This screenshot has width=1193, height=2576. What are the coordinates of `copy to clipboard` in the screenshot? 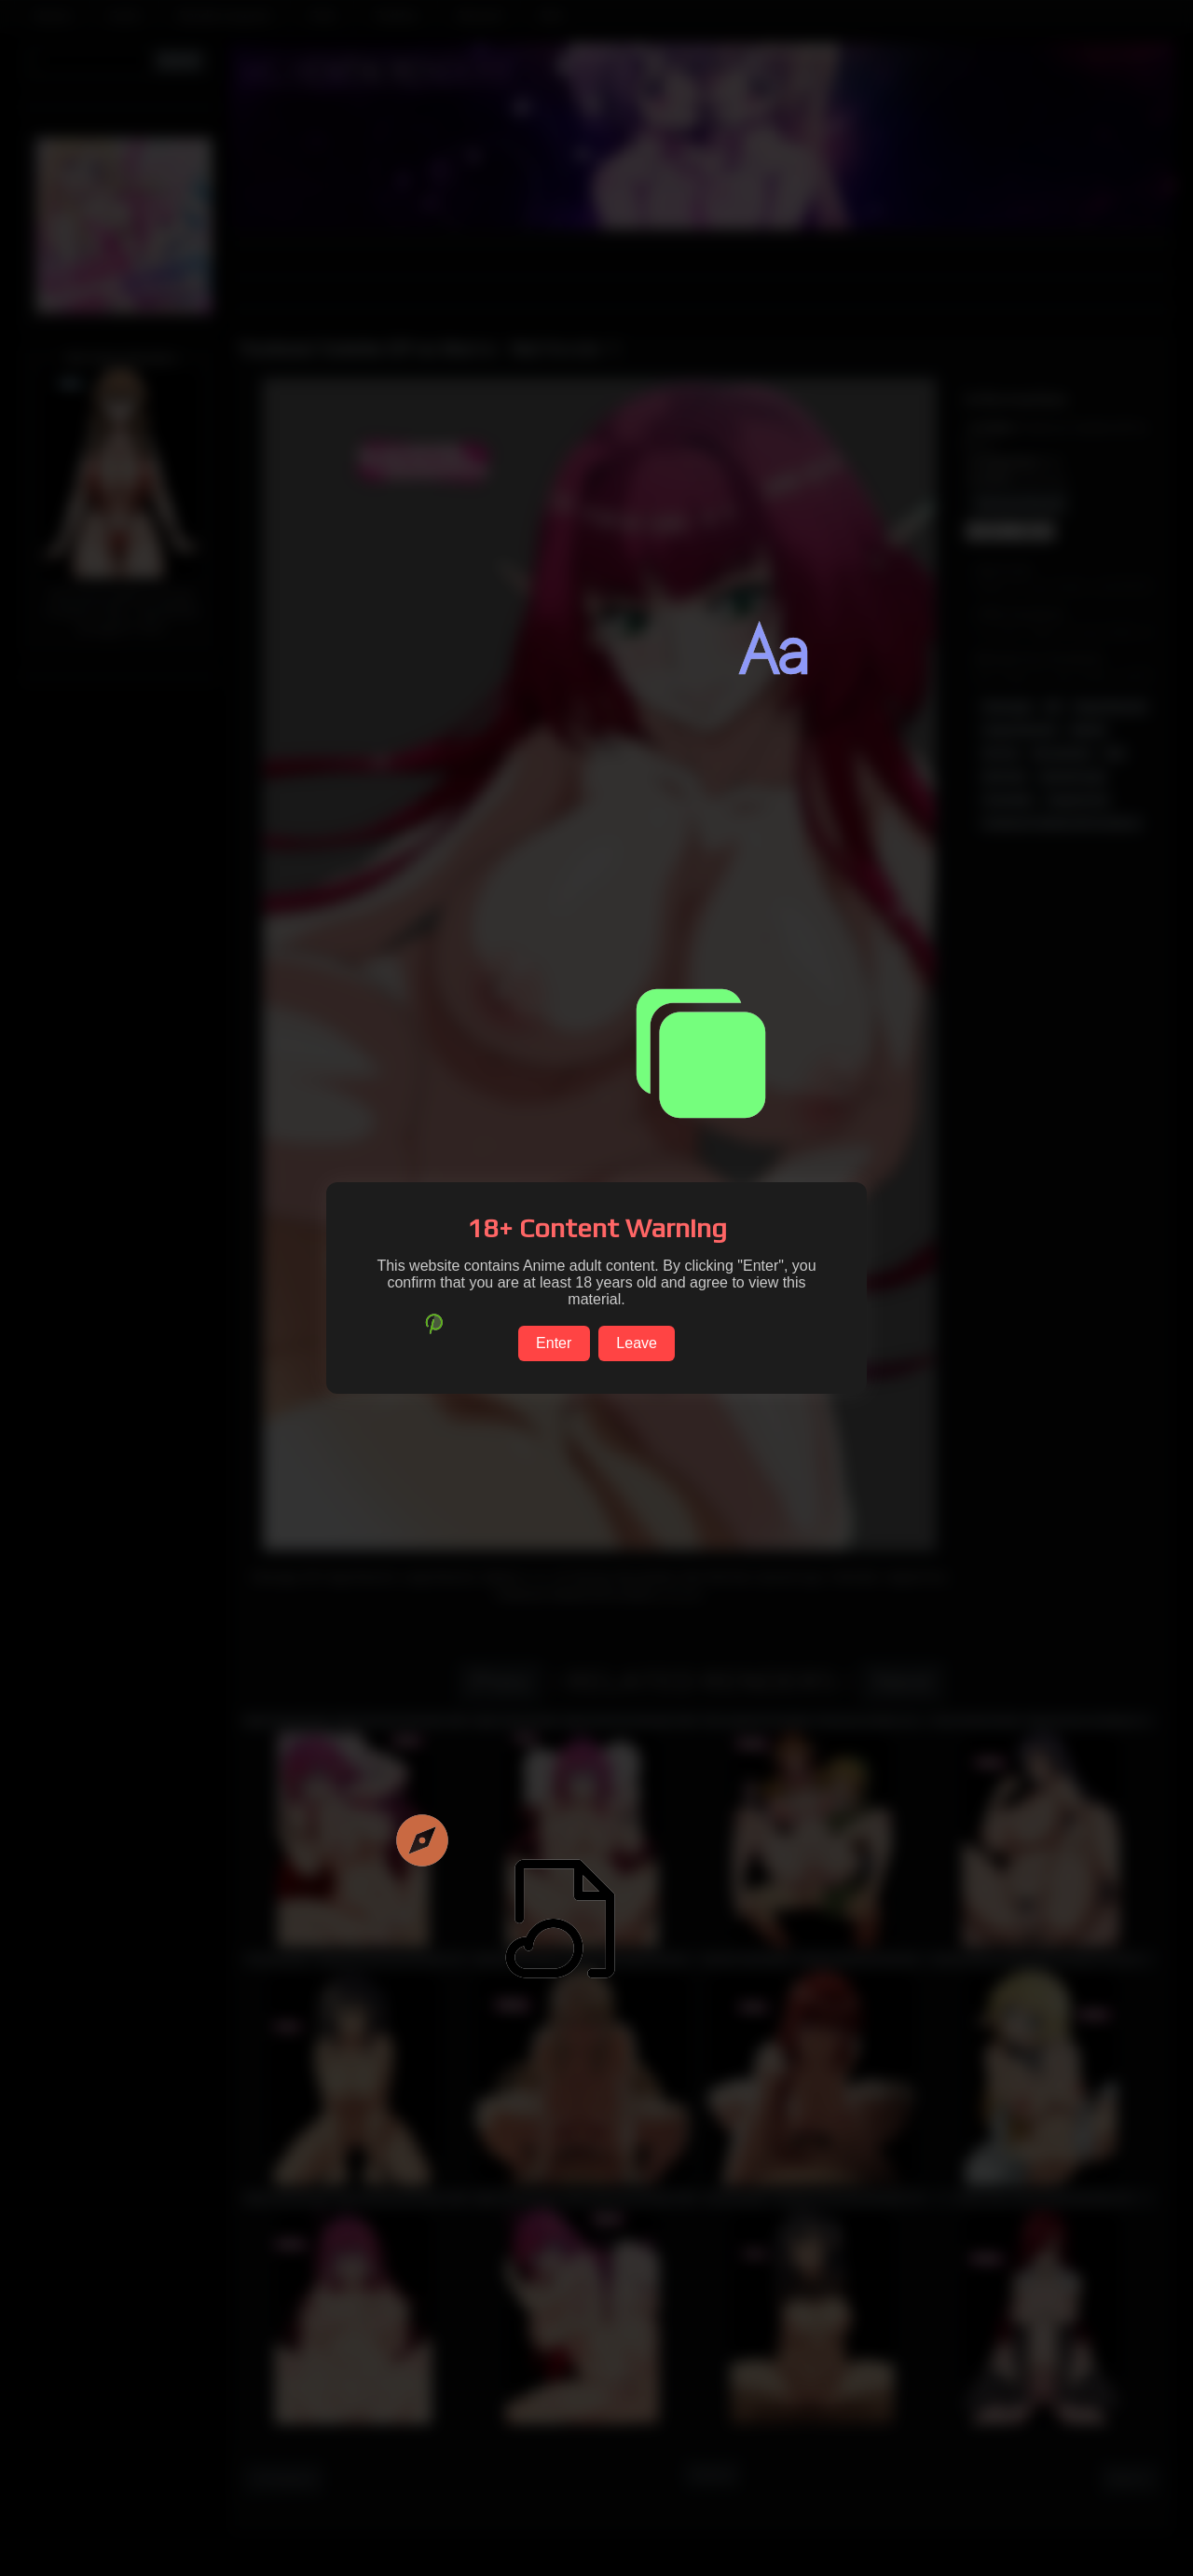 It's located at (701, 1054).